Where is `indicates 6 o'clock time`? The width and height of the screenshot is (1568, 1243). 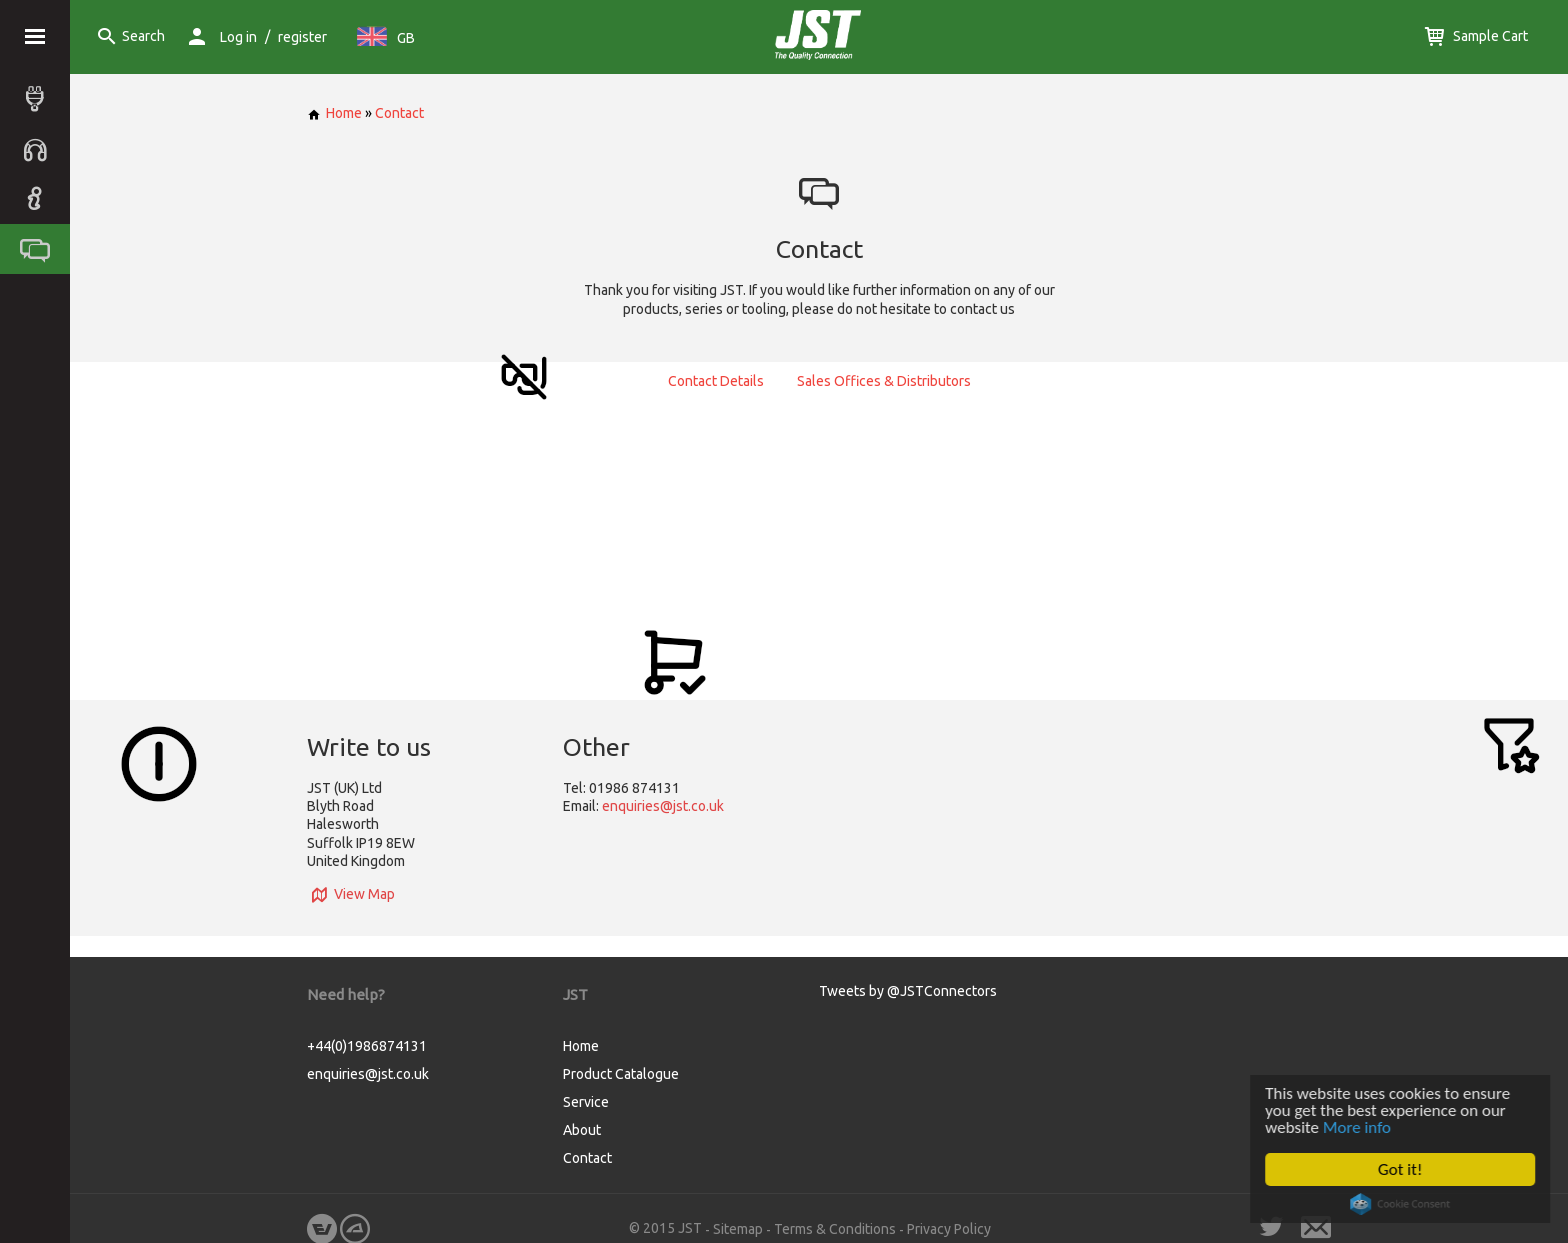
indicates 6 o'clock time is located at coordinates (159, 764).